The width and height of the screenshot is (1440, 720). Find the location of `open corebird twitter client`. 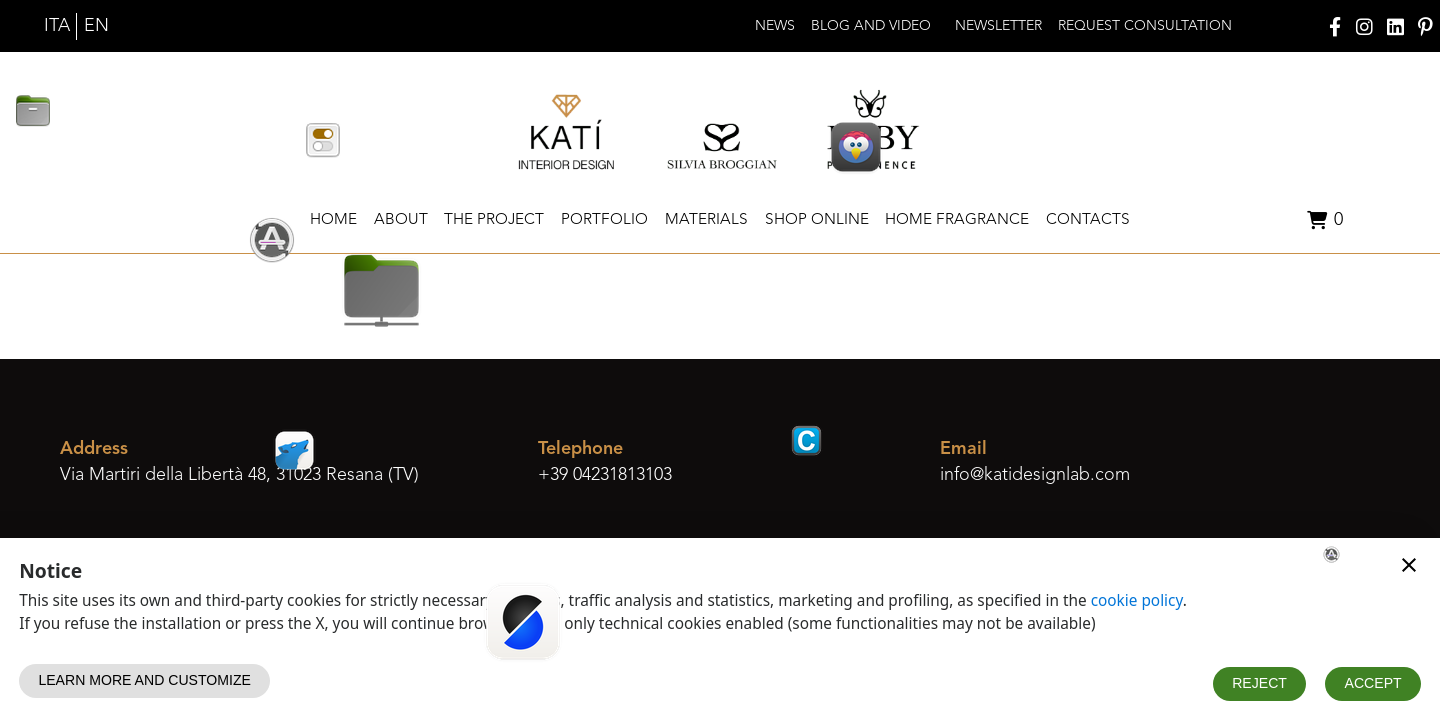

open corebird twitter client is located at coordinates (856, 147).